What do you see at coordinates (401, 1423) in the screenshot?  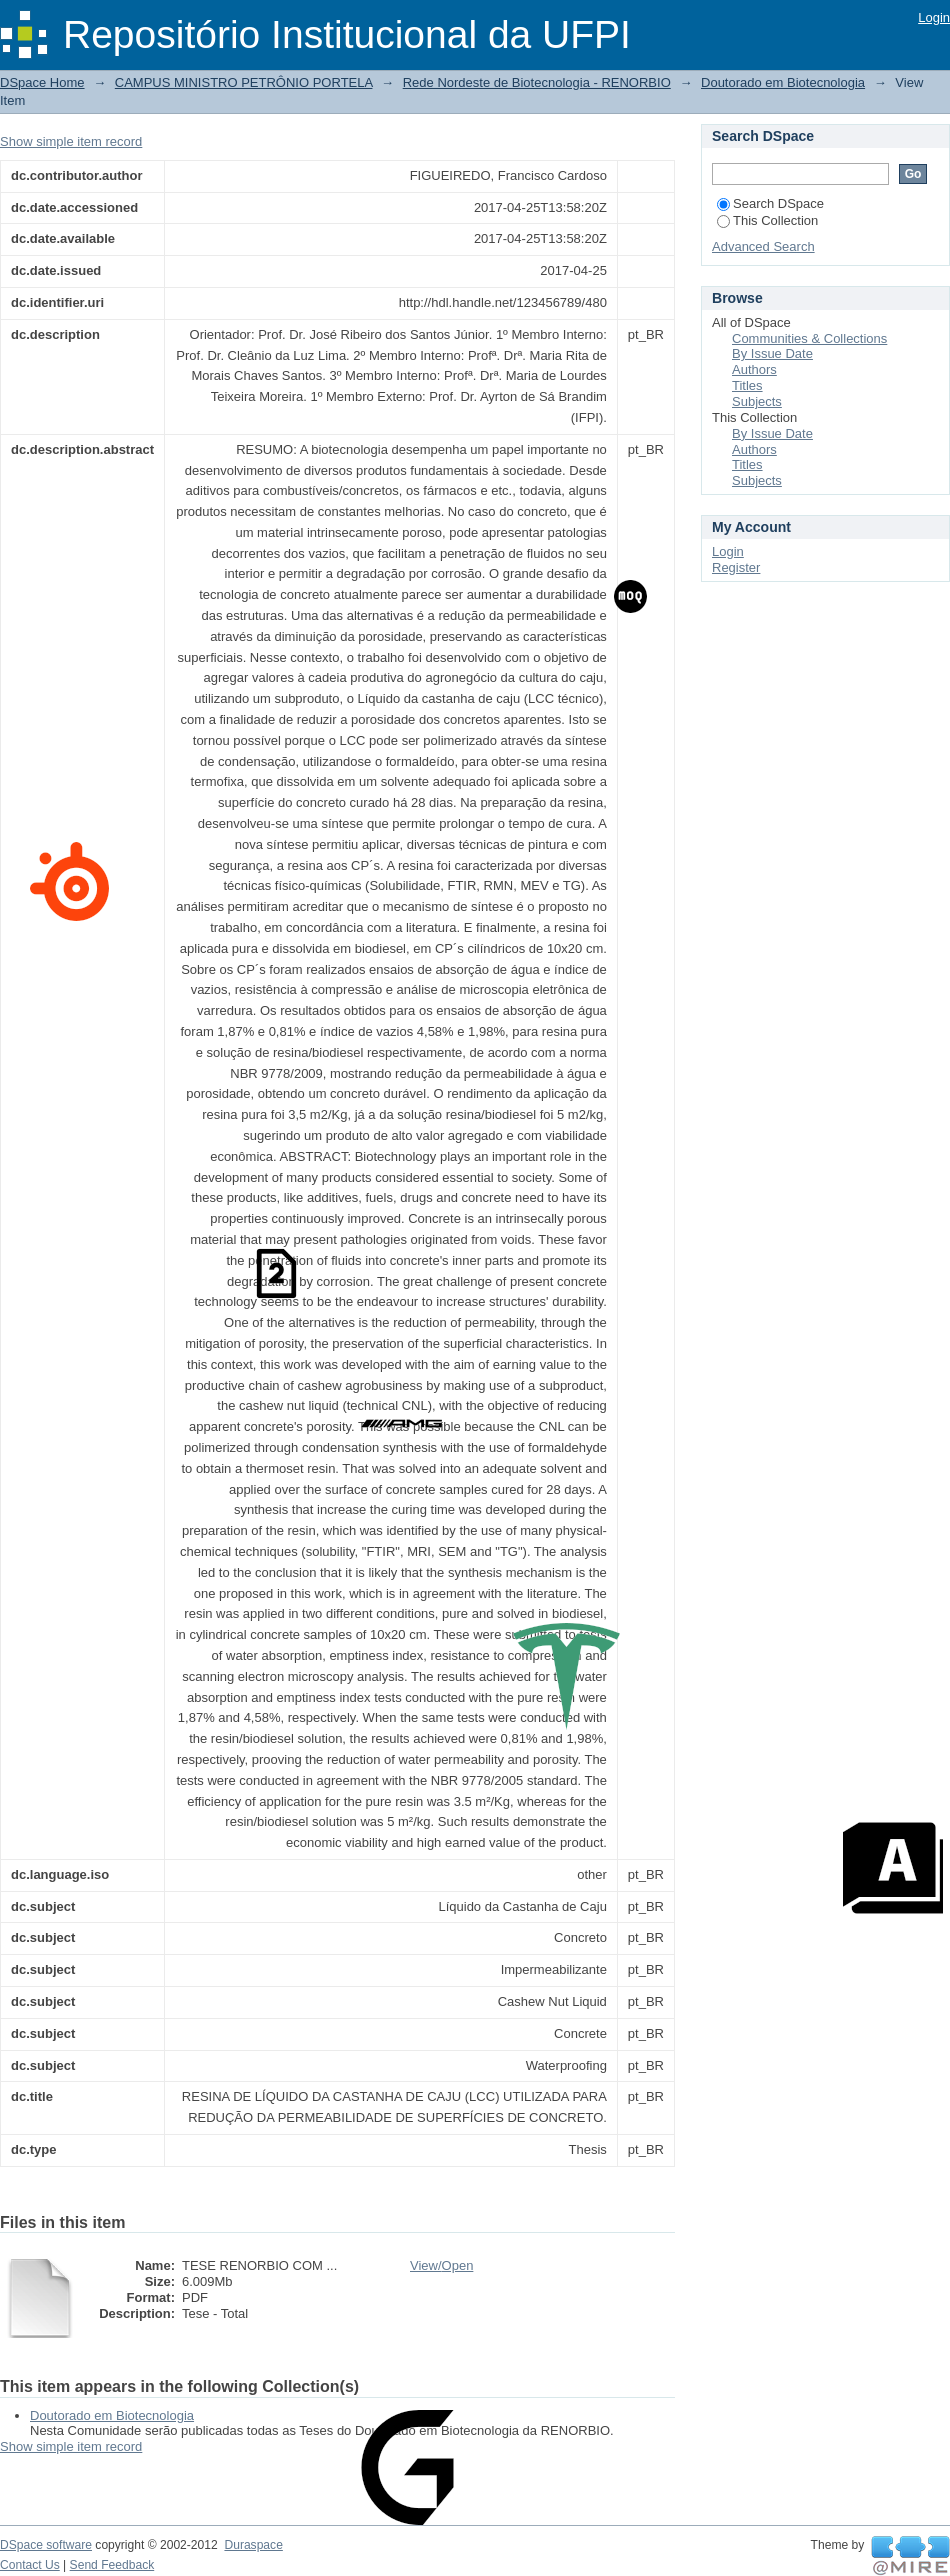 I see `mercedes-amg brand logo` at bounding box center [401, 1423].